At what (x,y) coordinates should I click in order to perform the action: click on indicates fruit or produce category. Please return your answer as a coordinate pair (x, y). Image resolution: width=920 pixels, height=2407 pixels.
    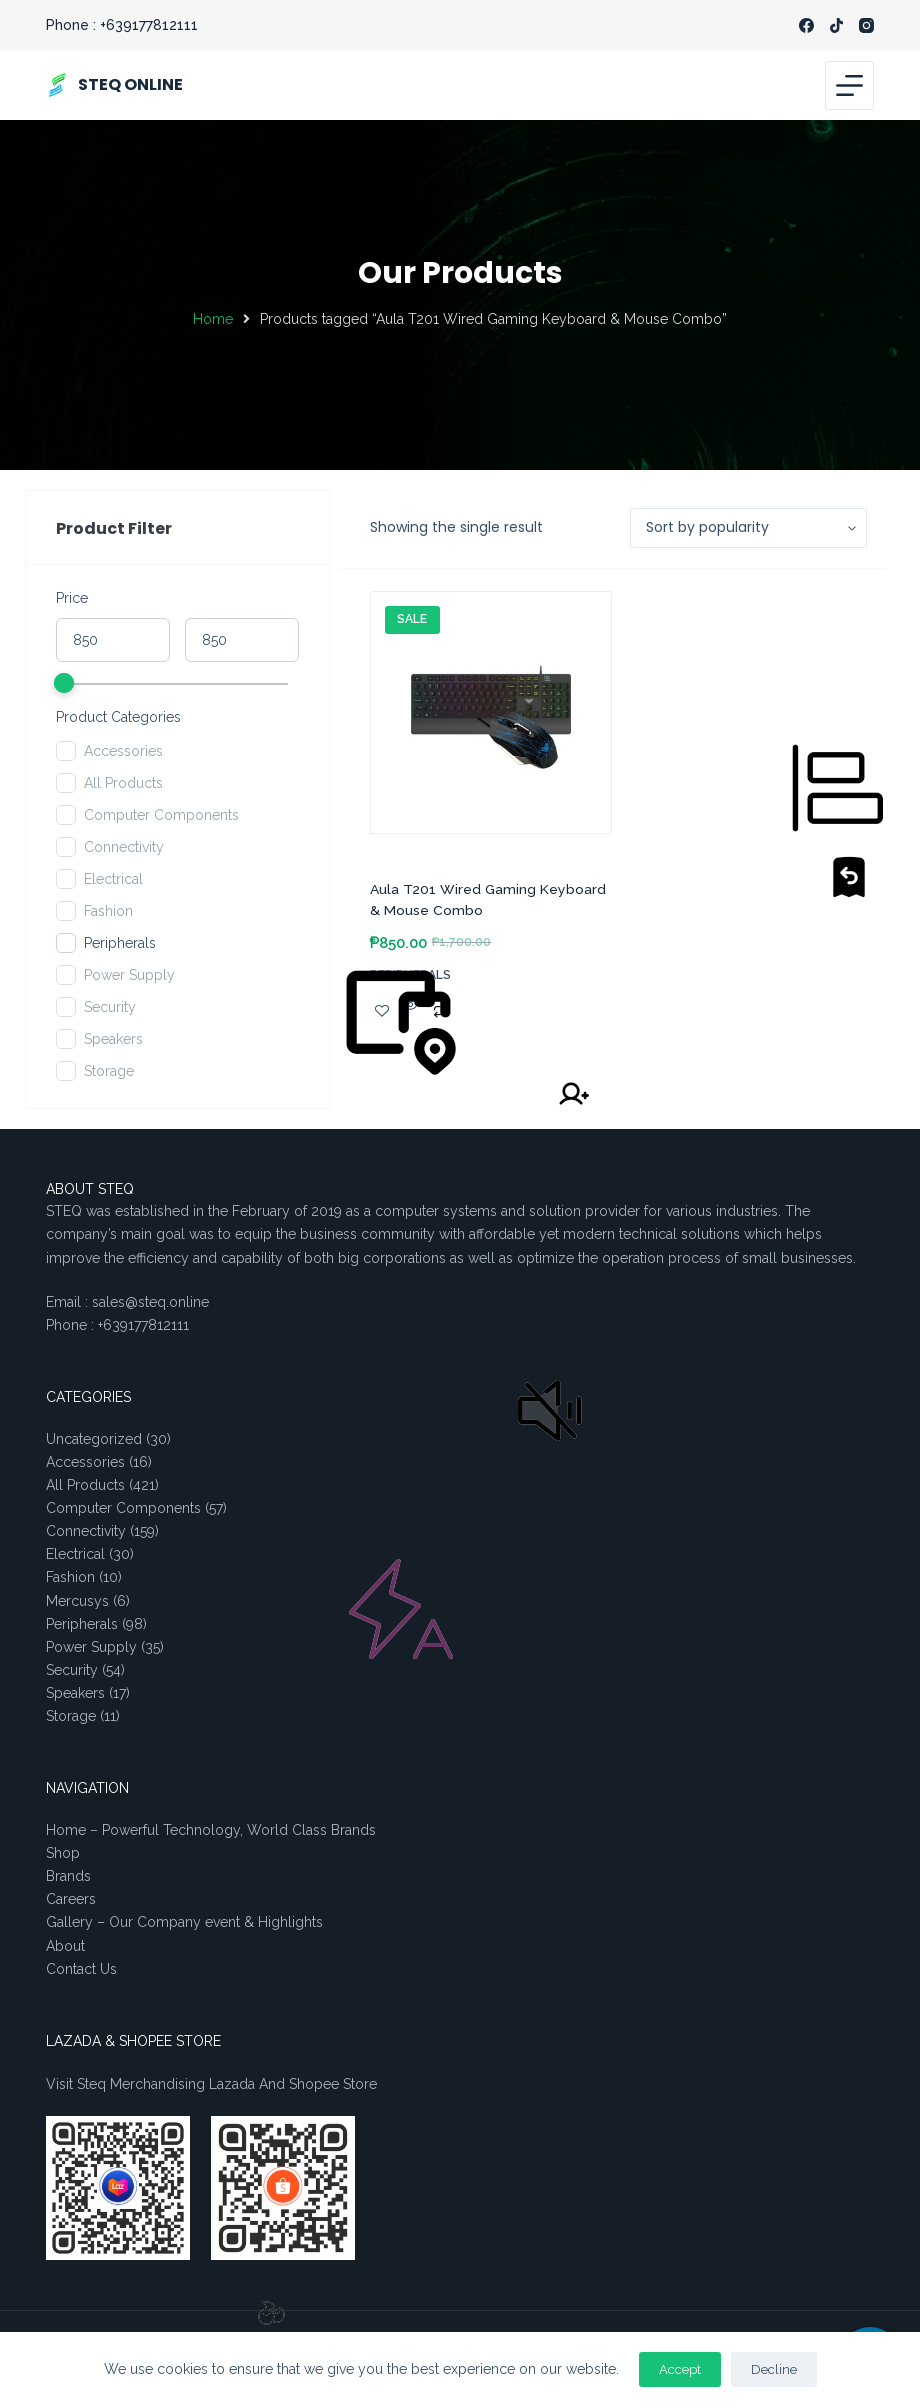
    Looking at the image, I should click on (271, 2313).